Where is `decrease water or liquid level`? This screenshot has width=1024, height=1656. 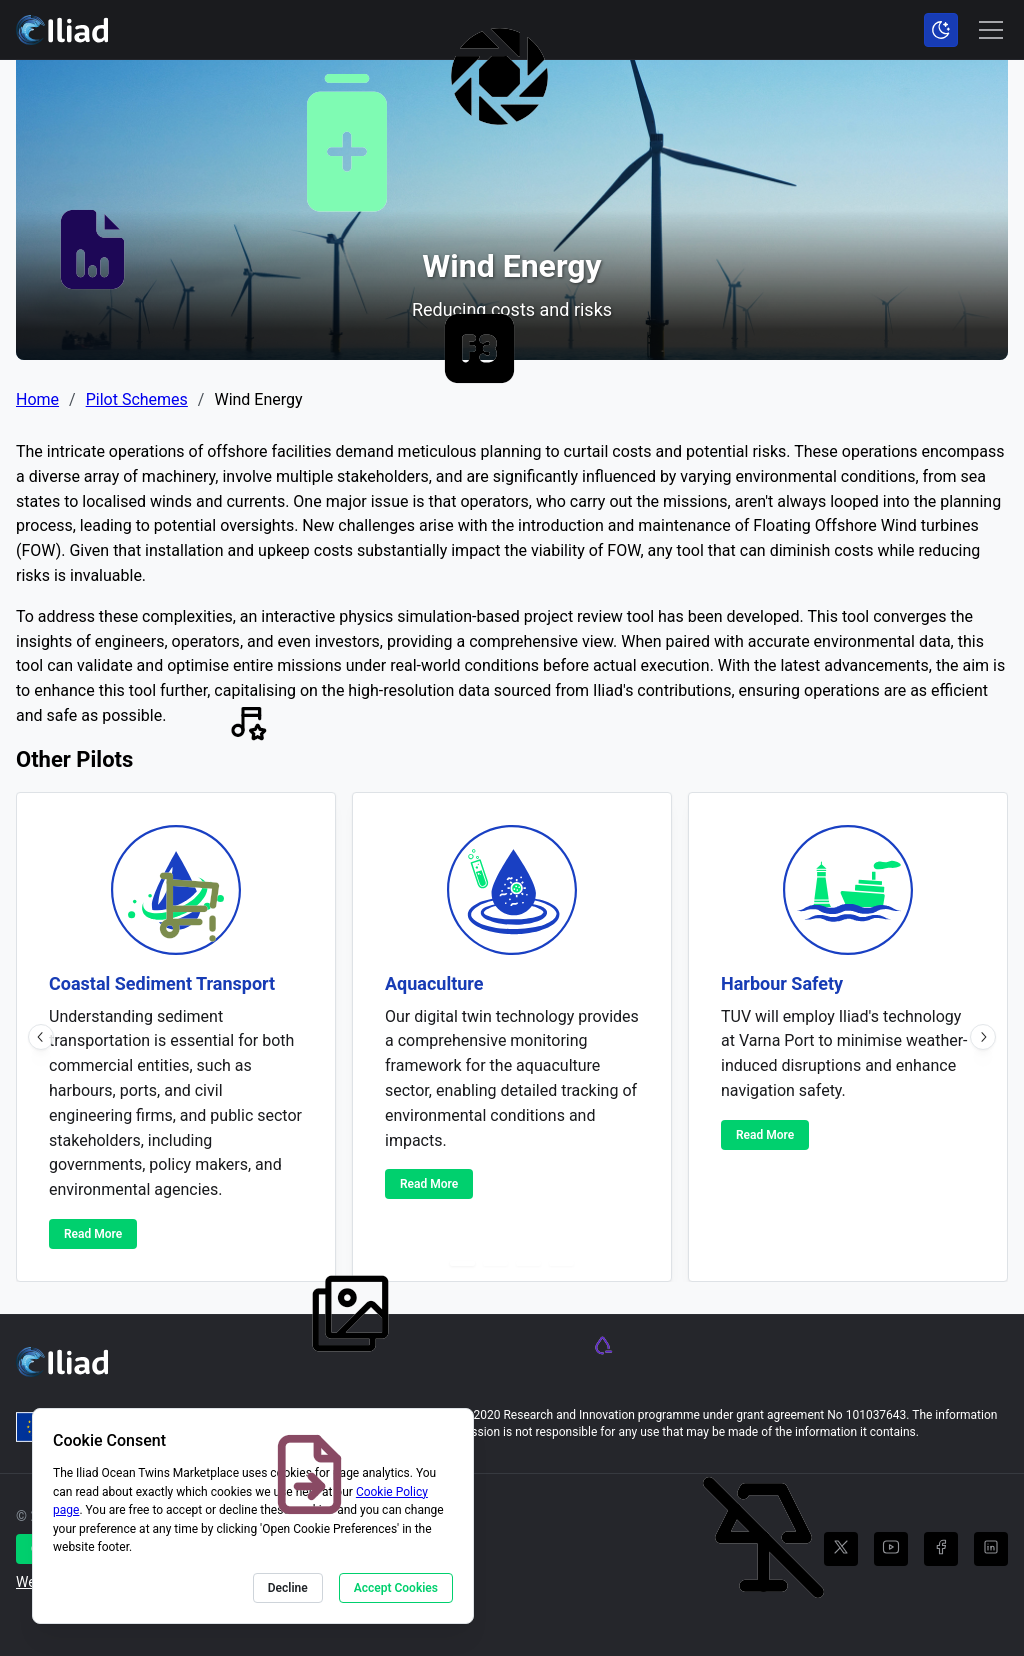 decrease water or liquid level is located at coordinates (602, 1345).